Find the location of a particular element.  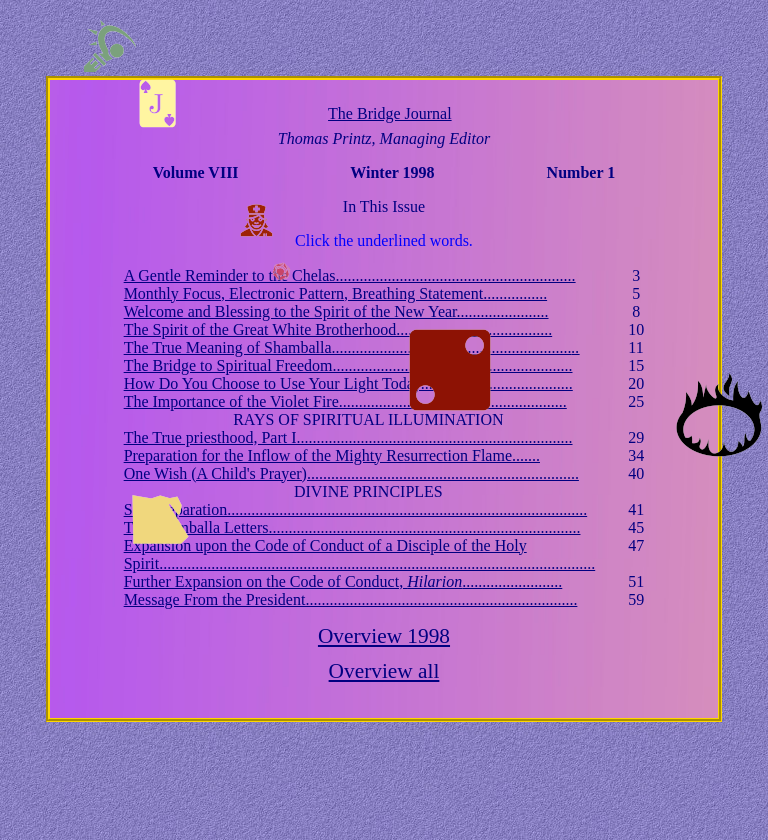

in-game premium currency or gems is located at coordinates (281, 271).